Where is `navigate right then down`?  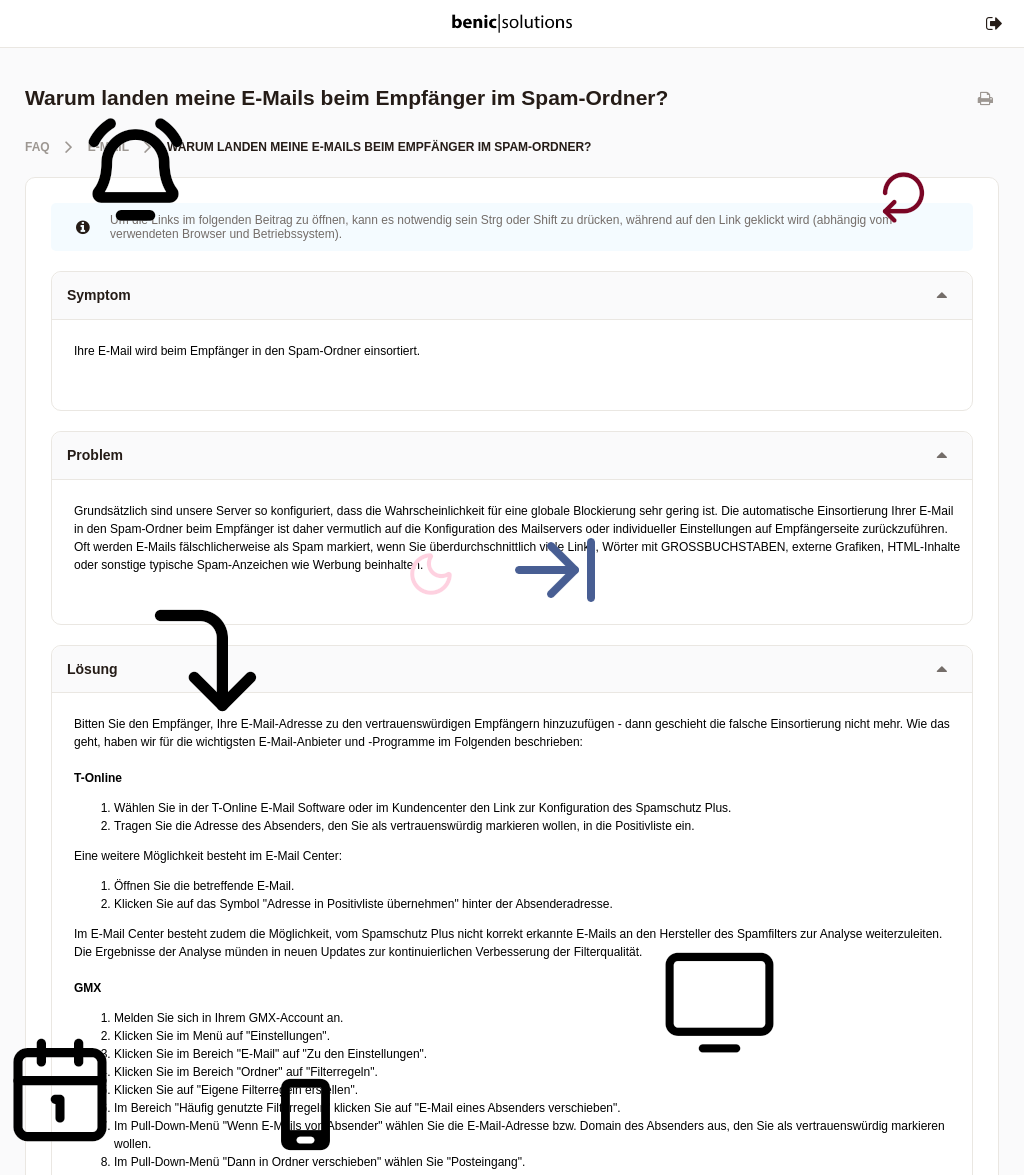
navigate right then down is located at coordinates (205, 660).